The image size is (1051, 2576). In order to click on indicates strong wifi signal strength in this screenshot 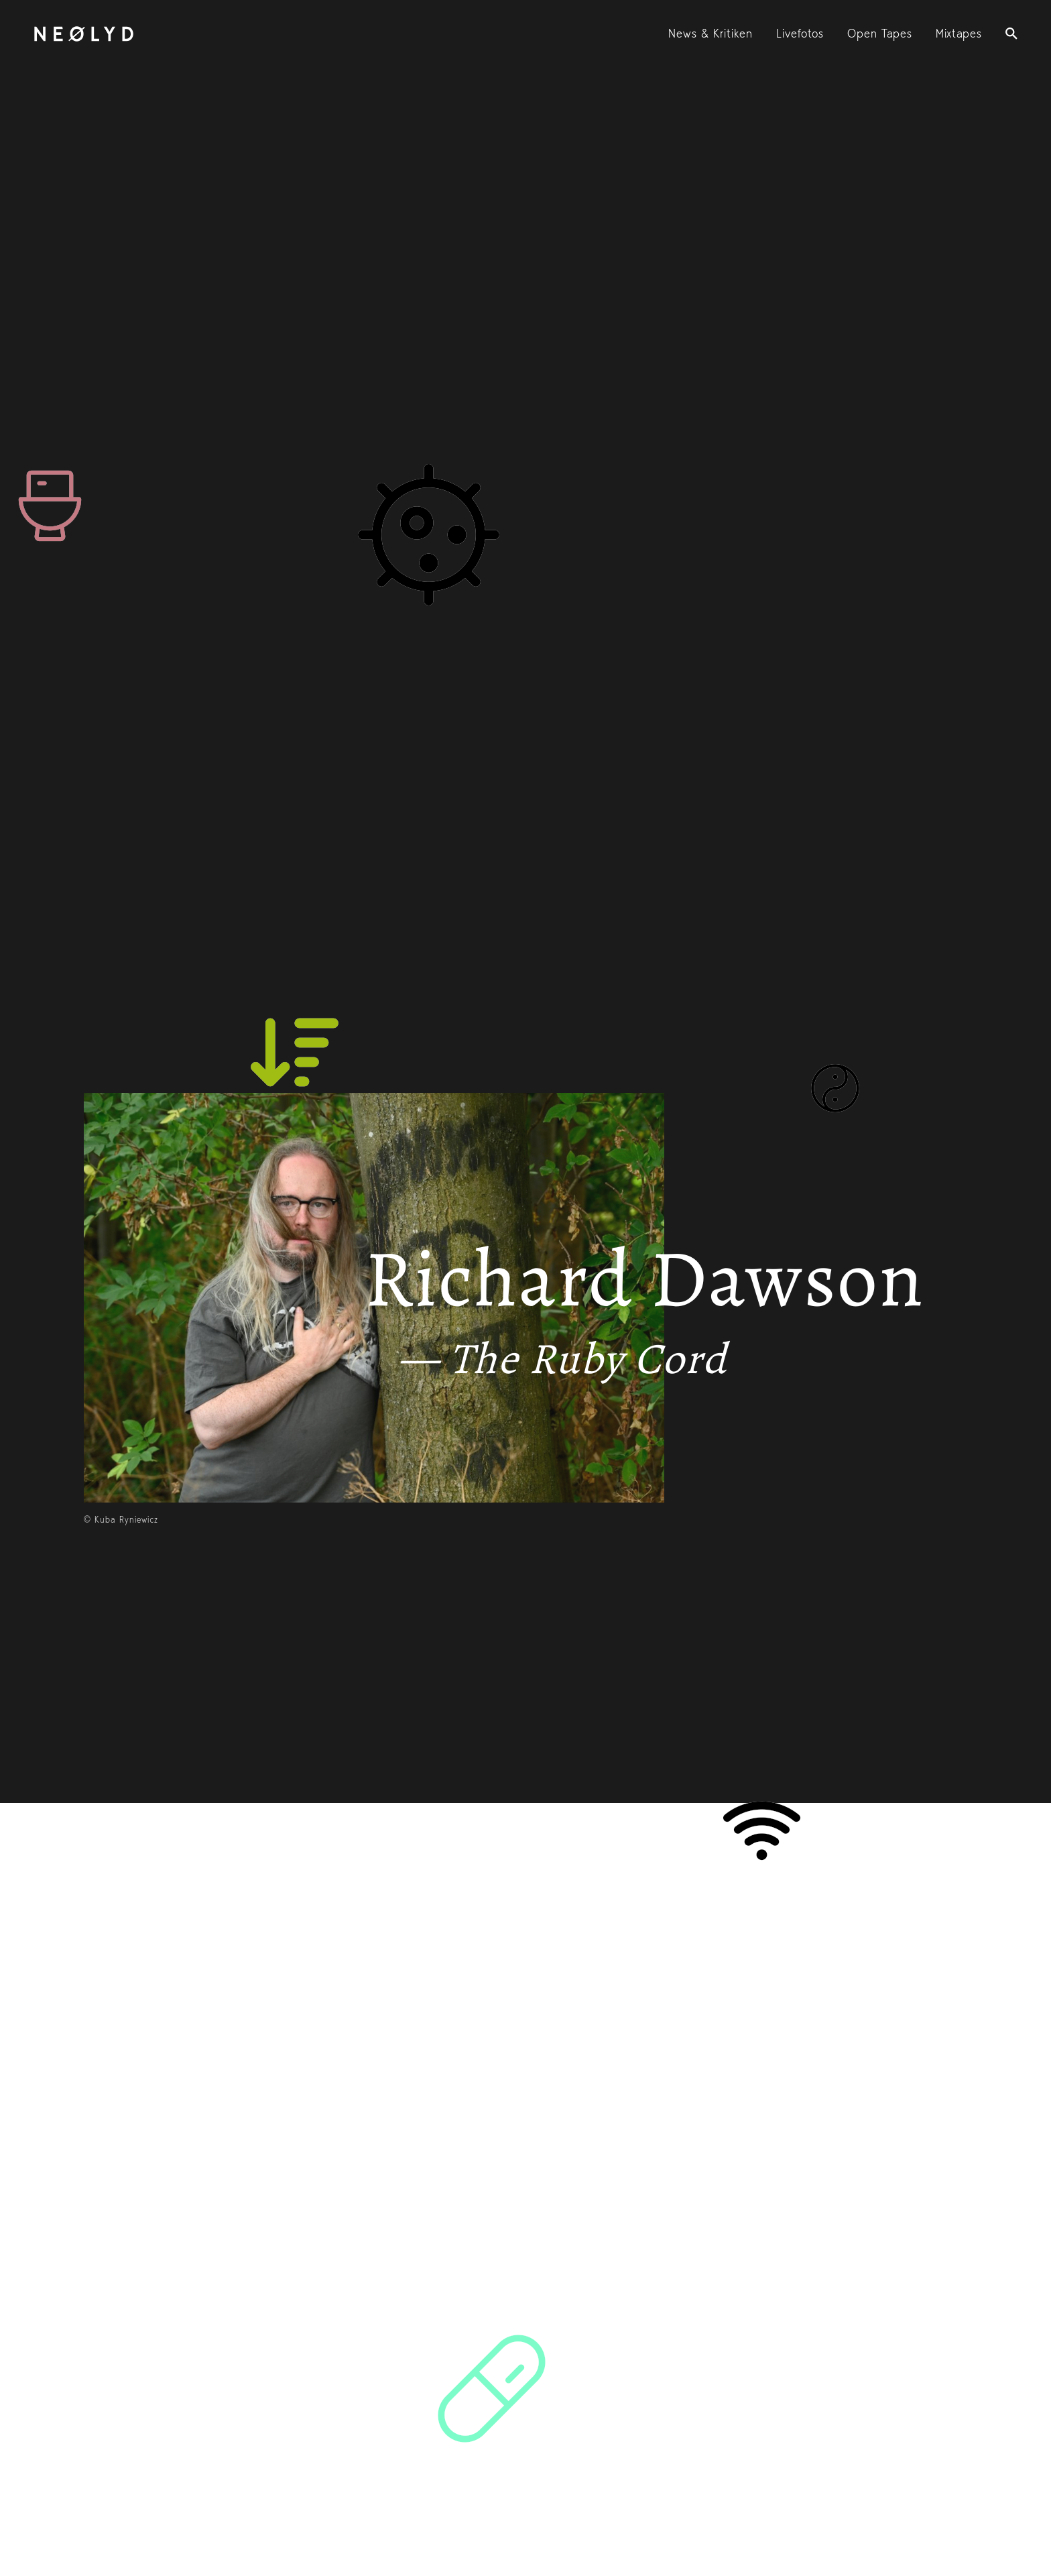, I will do `click(761, 1829)`.